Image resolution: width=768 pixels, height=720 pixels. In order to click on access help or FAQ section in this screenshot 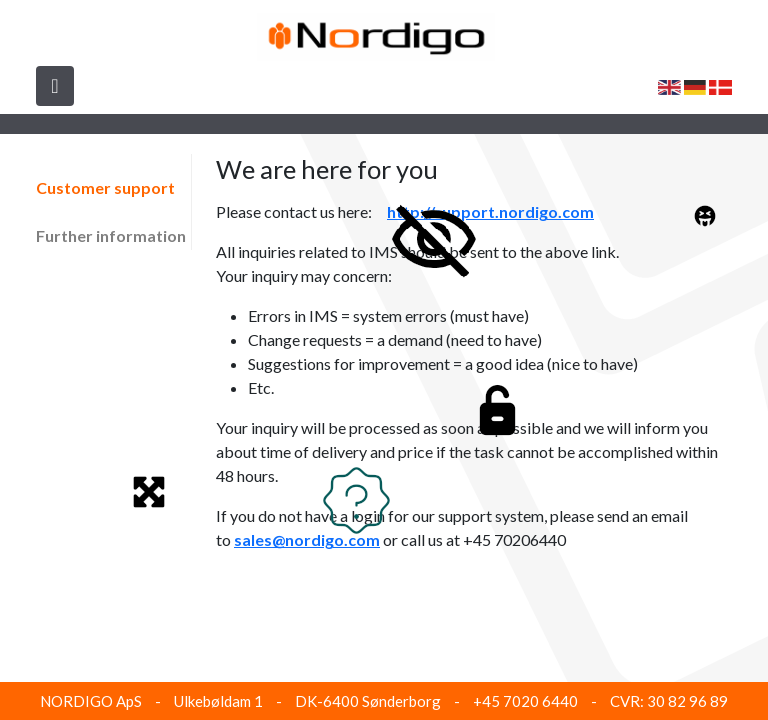, I will do `click(356, 500)`.